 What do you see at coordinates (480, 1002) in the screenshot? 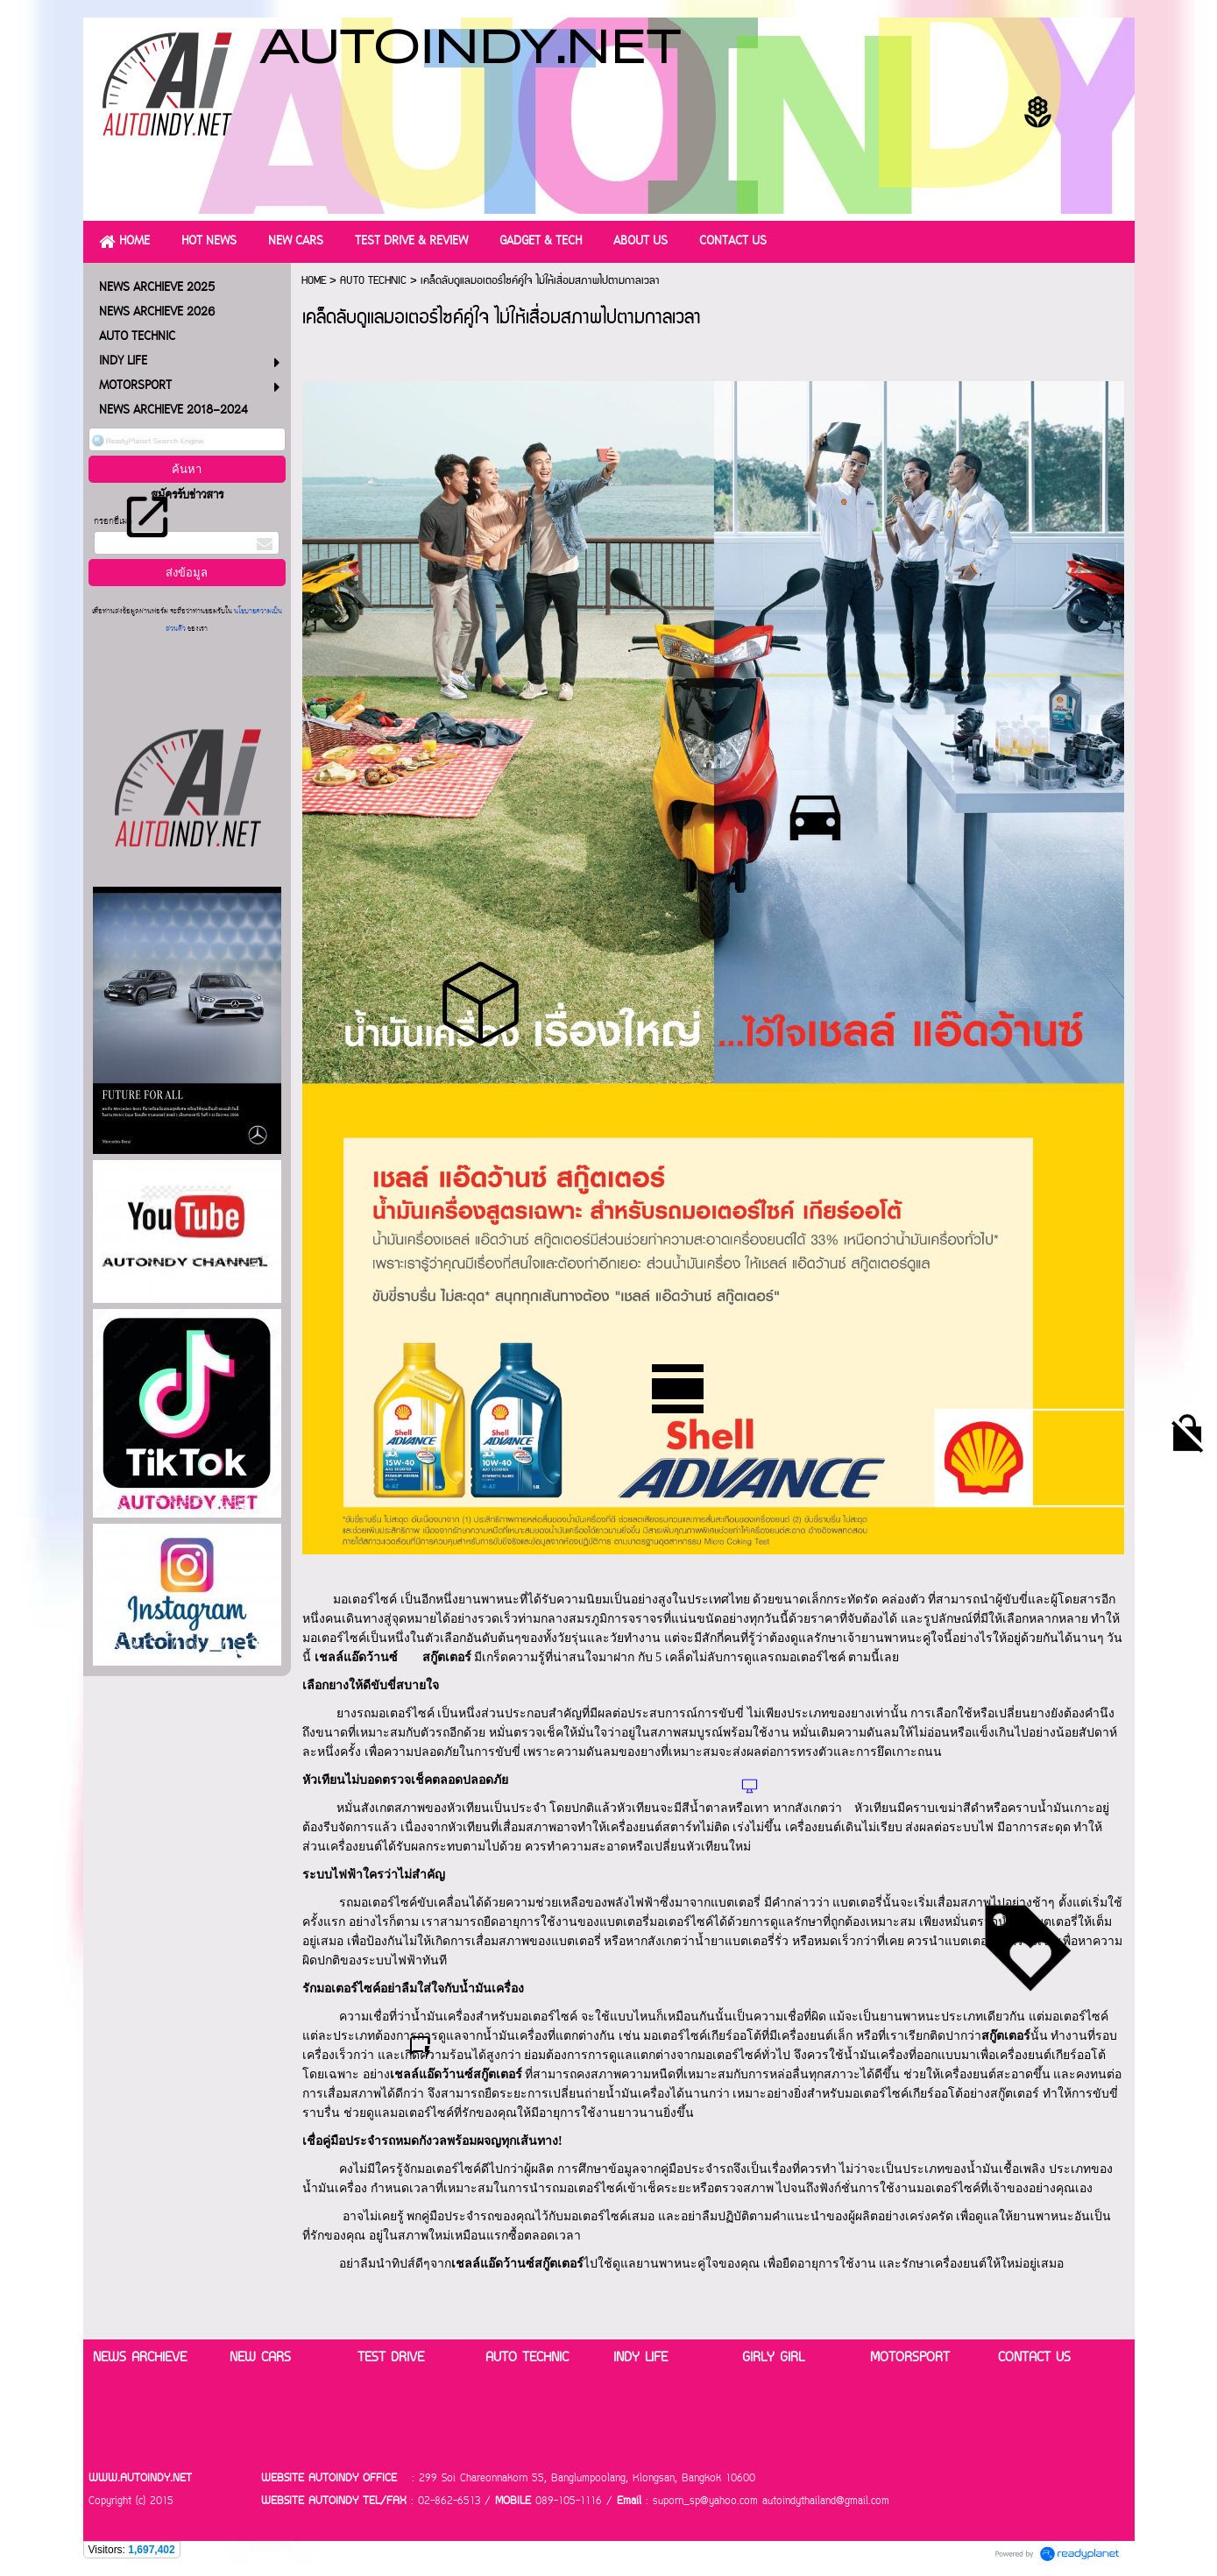
I see `view 3D model or object` at bounding box center [480, 1002].